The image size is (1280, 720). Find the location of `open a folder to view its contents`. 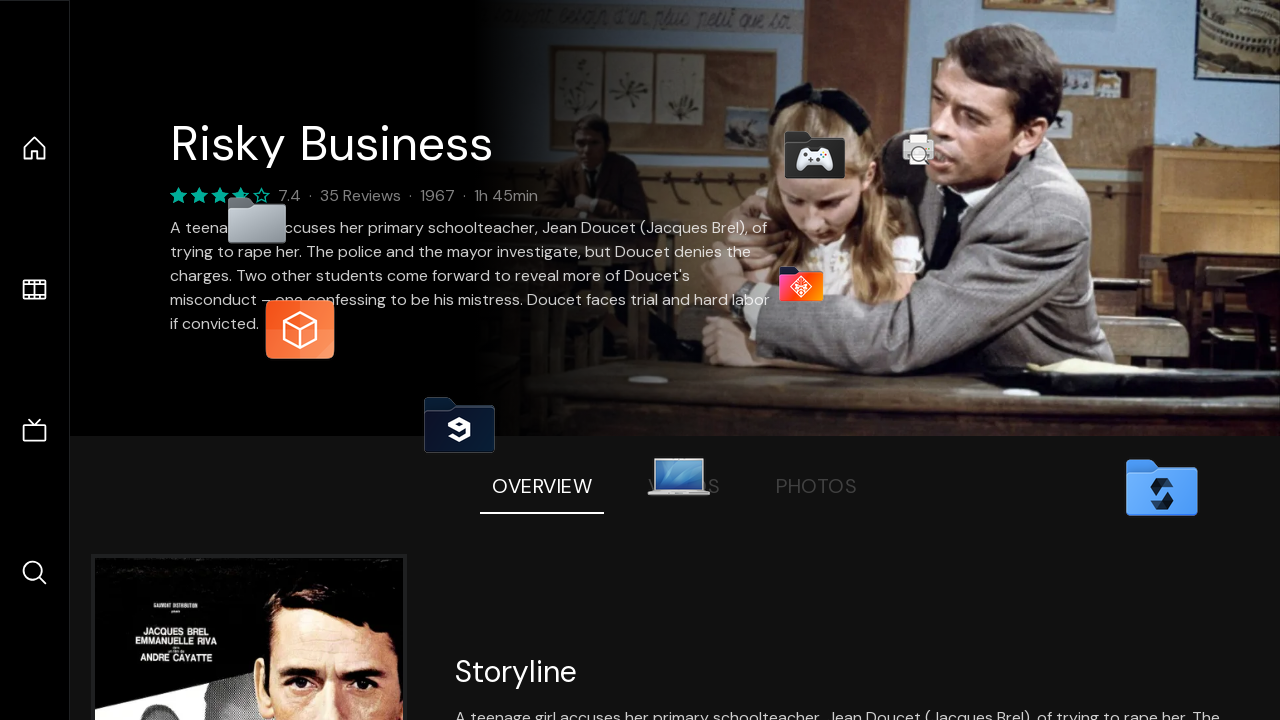

open a folder to view its contents is located at coordinates (257, 222).